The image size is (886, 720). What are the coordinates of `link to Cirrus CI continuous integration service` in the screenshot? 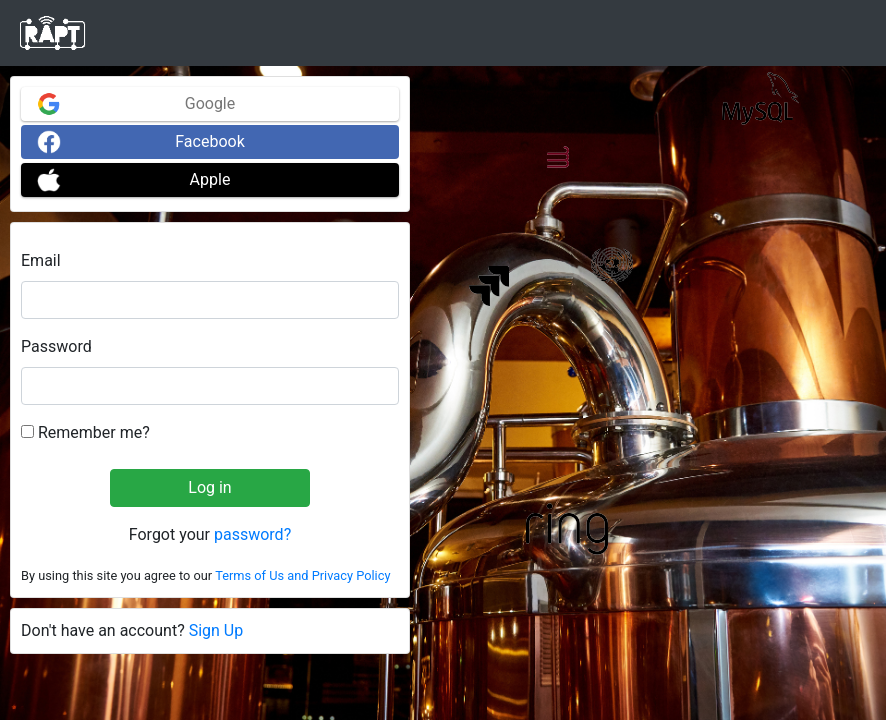 It's located at (558, 157).